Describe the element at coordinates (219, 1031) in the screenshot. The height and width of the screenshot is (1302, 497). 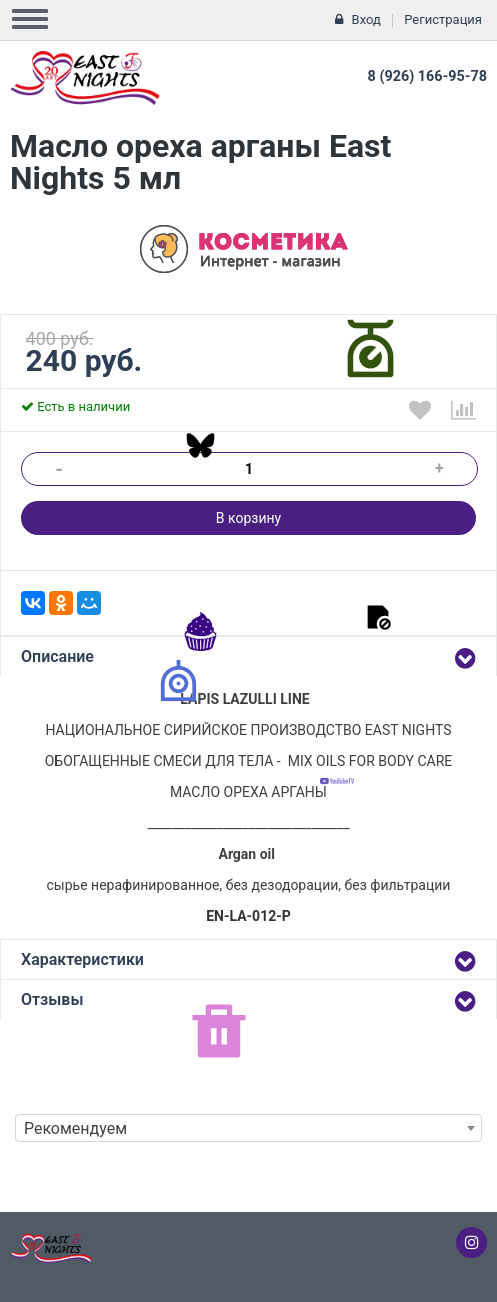
I see `delete selected item` at that location.